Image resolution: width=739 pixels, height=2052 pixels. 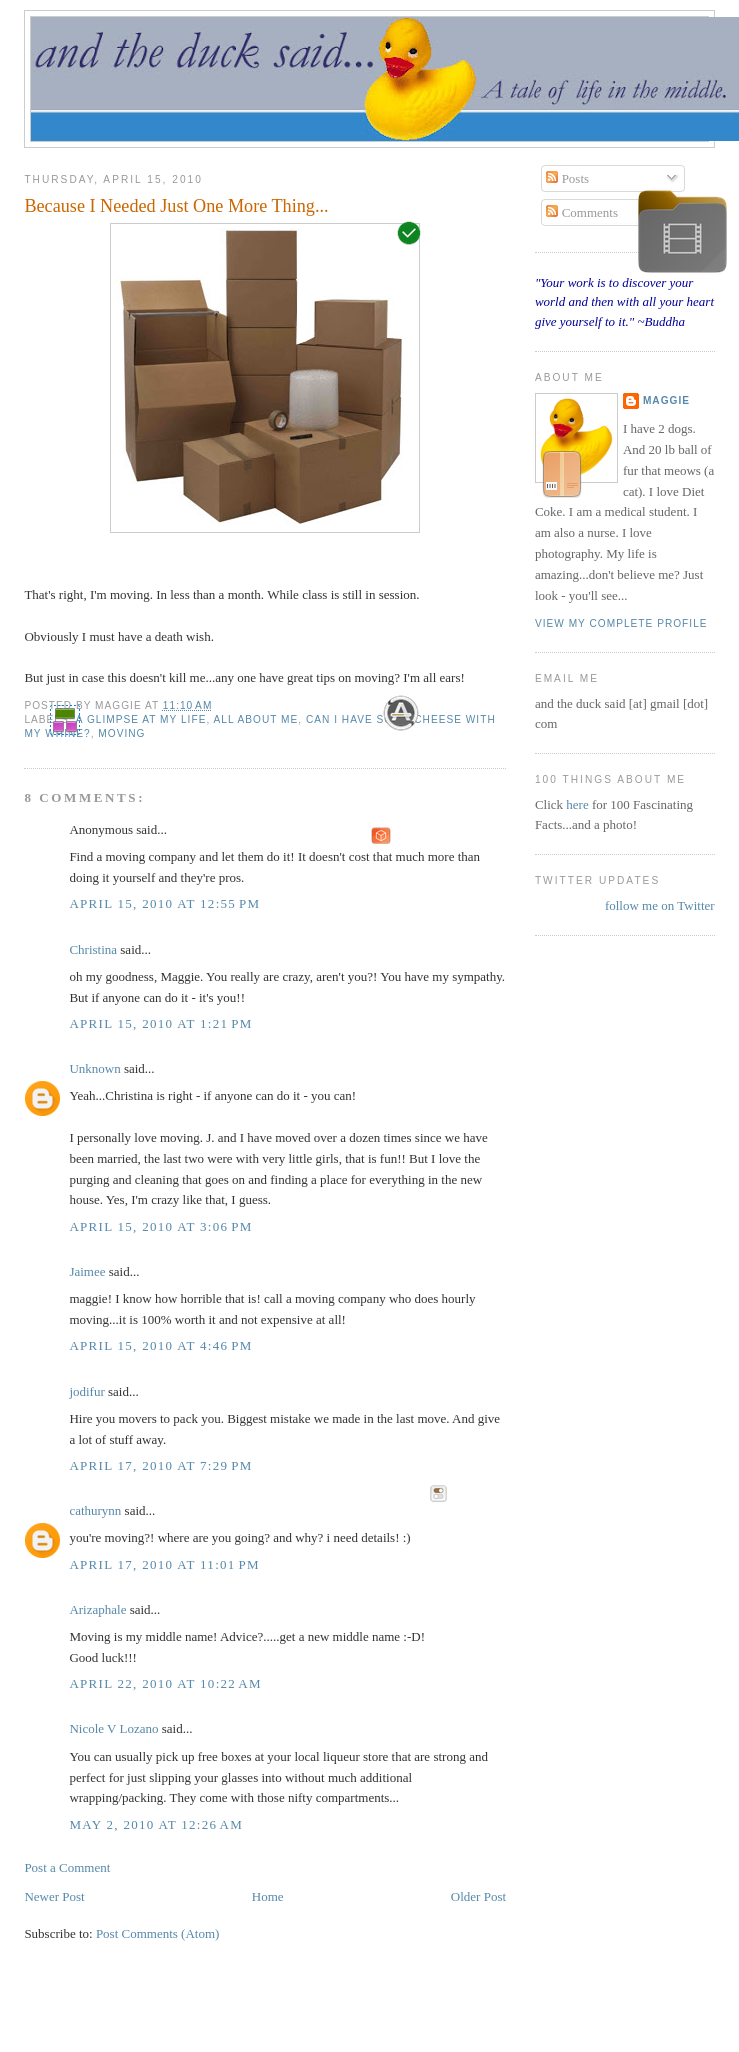 I want to click on open system settings or preferences, so click(x=438, y=1493).